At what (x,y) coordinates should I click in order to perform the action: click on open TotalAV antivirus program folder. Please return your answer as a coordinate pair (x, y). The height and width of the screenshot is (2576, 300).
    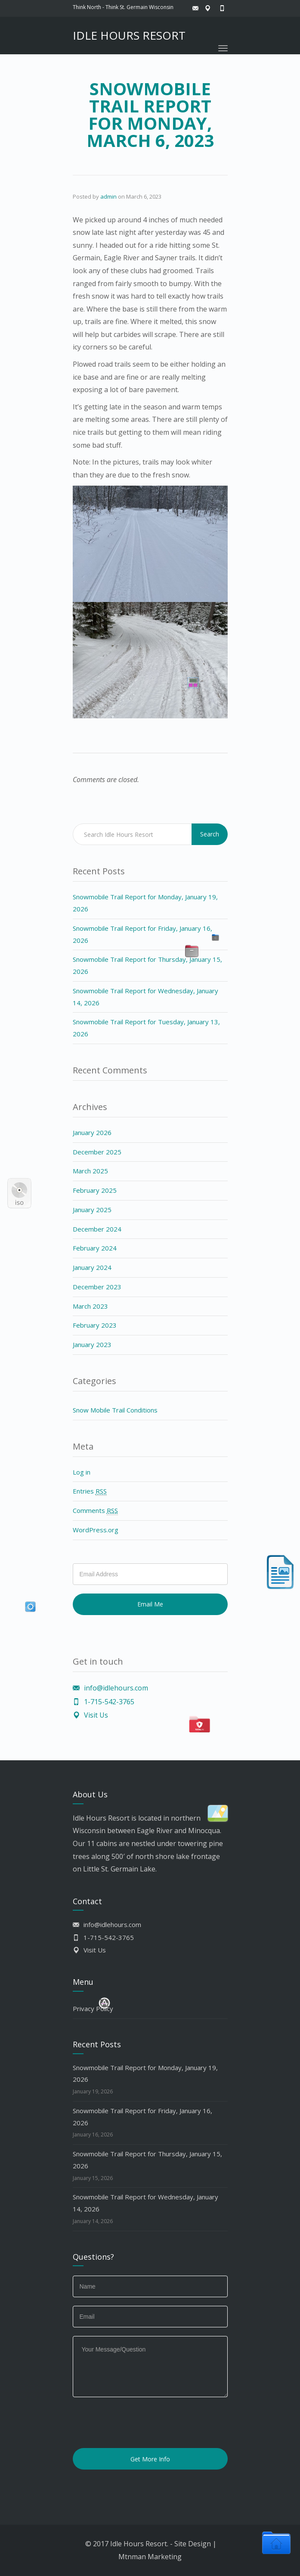
    Looking at the image, I should click on (199, 1725).